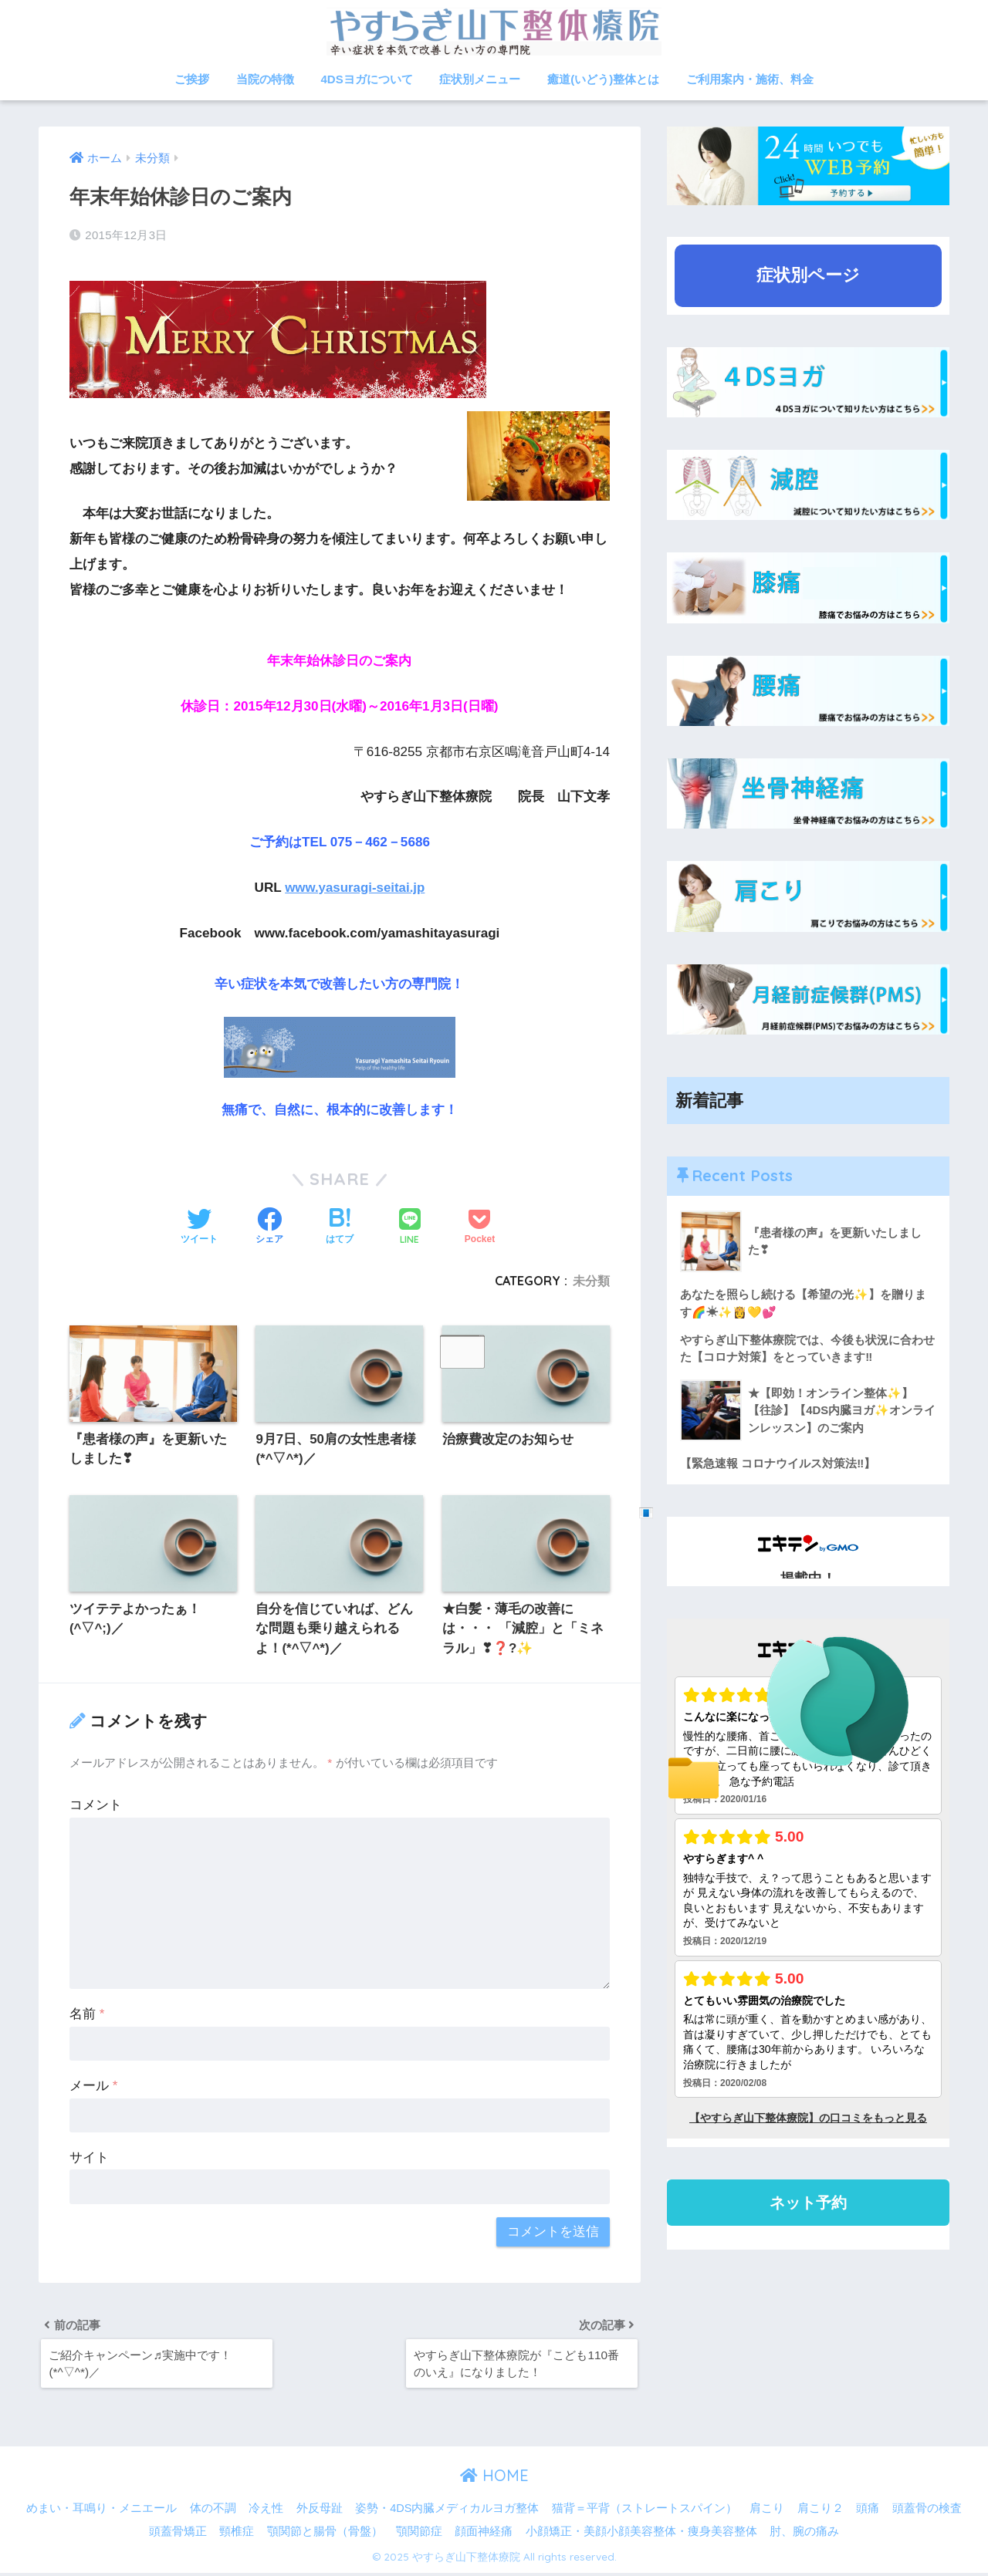 The height and width of the screenshot is (2576, 988). What do you see at coordinates (646, 1513) in the screenshot?
I see `open a program or application window` at bounding box center [646, 1513].